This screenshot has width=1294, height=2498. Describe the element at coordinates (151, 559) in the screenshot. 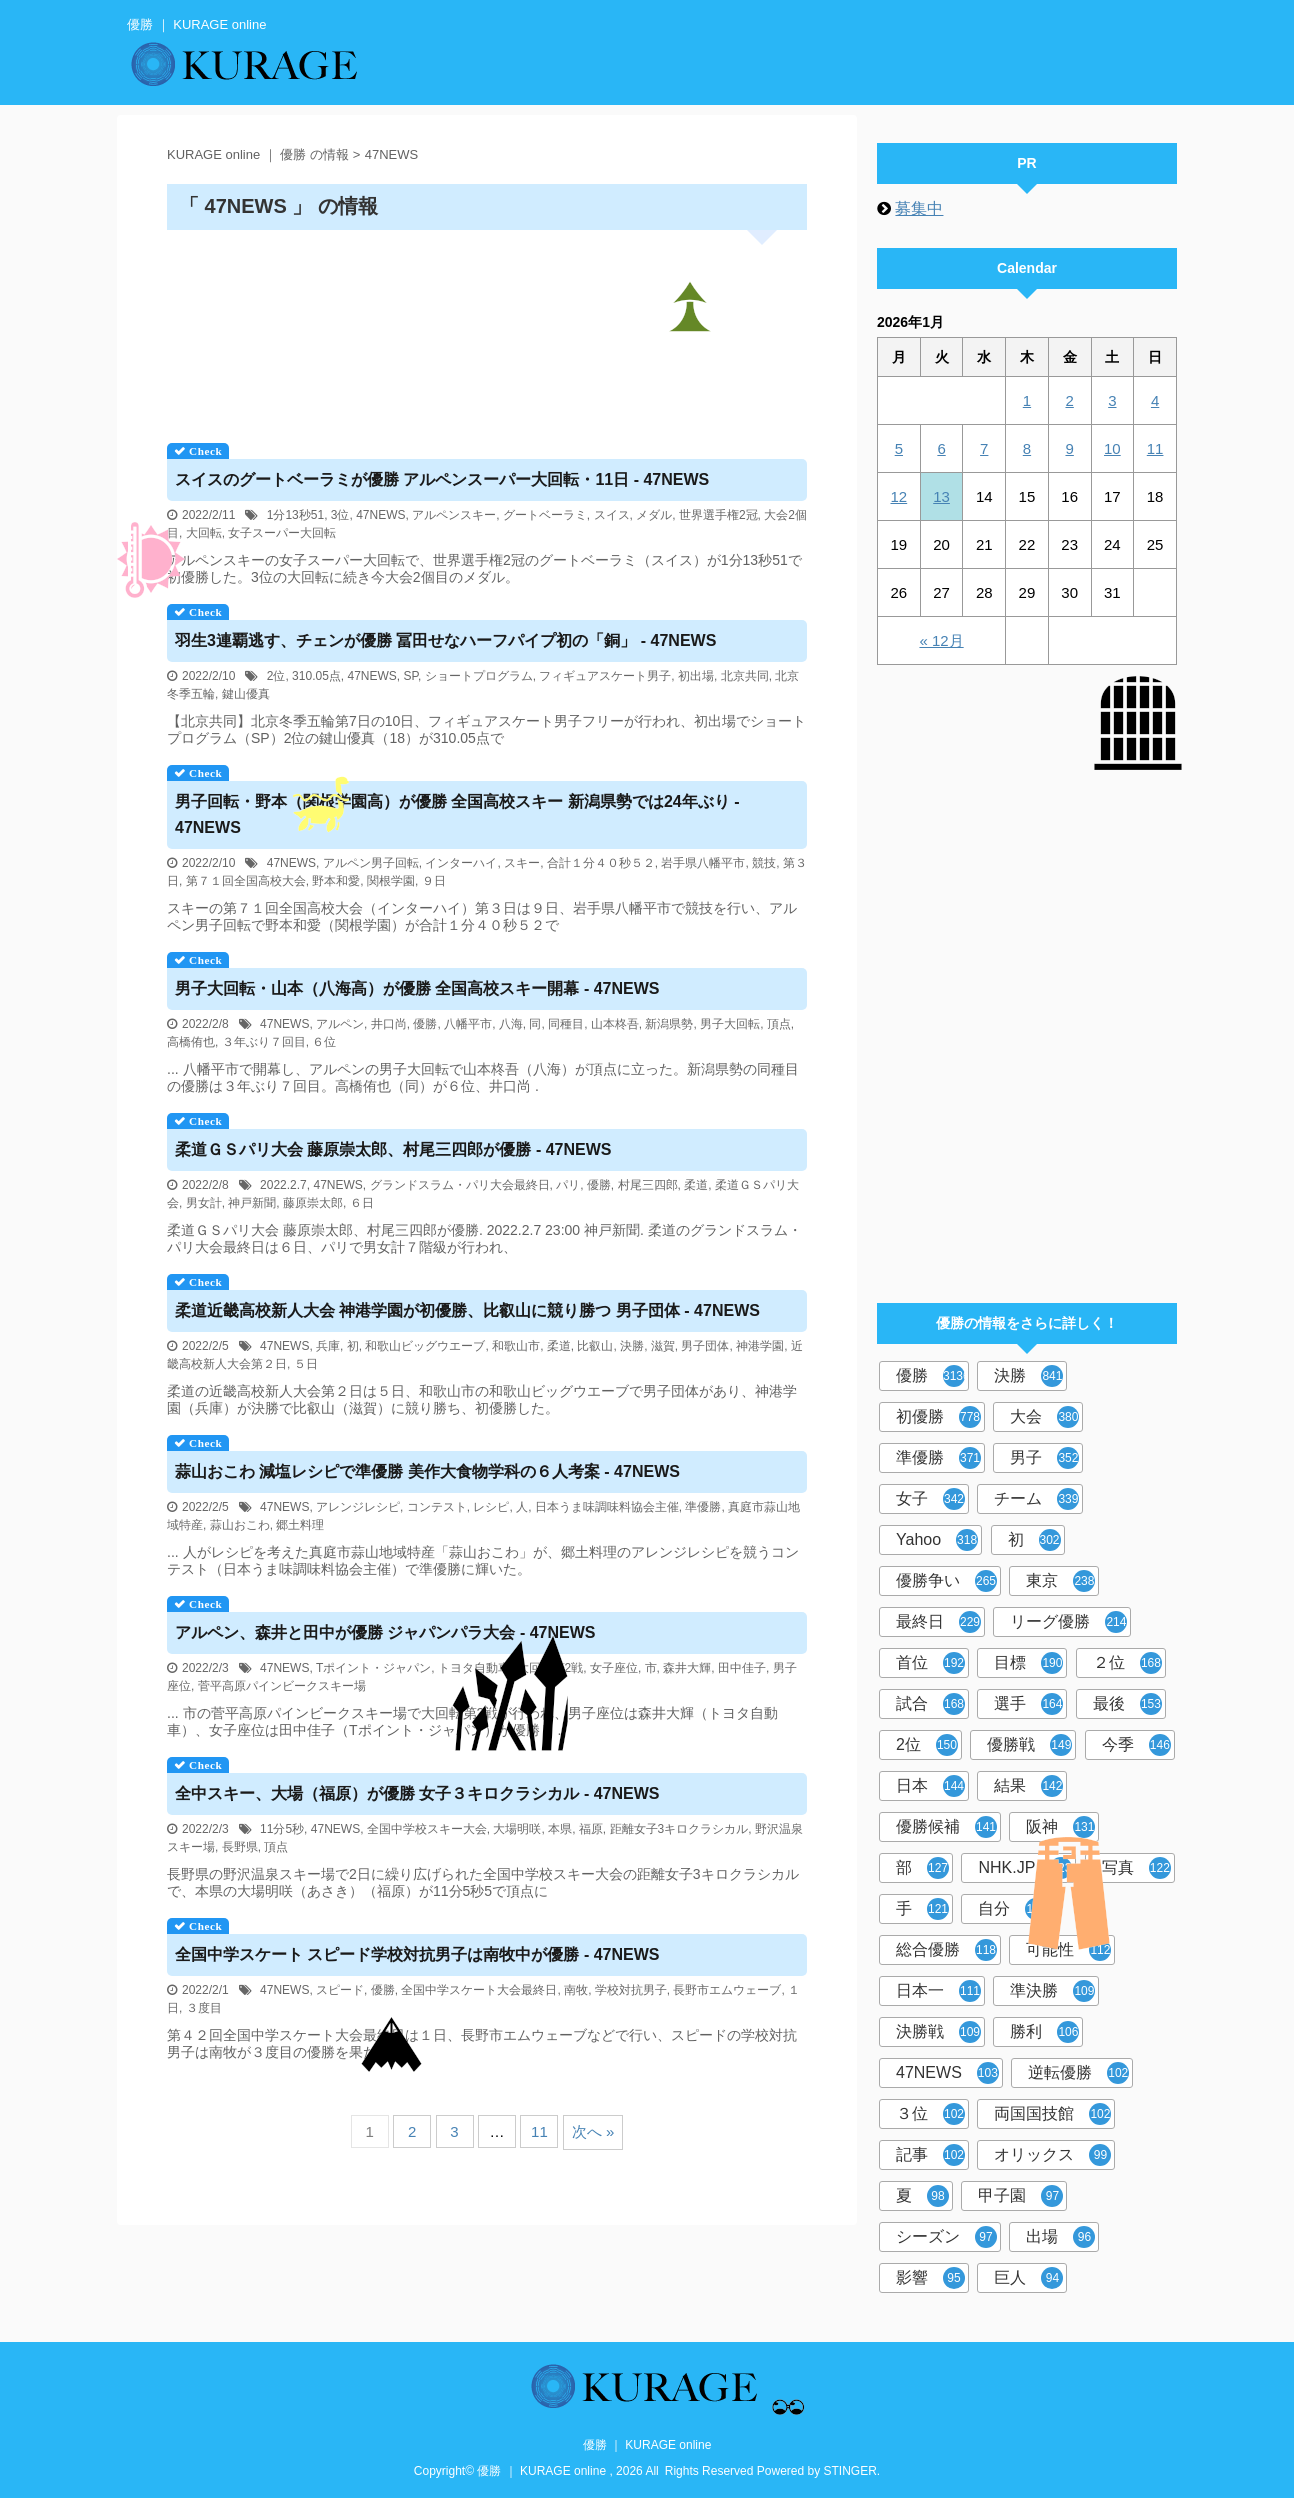

I see `view current temperature or weather conditions` at that location.